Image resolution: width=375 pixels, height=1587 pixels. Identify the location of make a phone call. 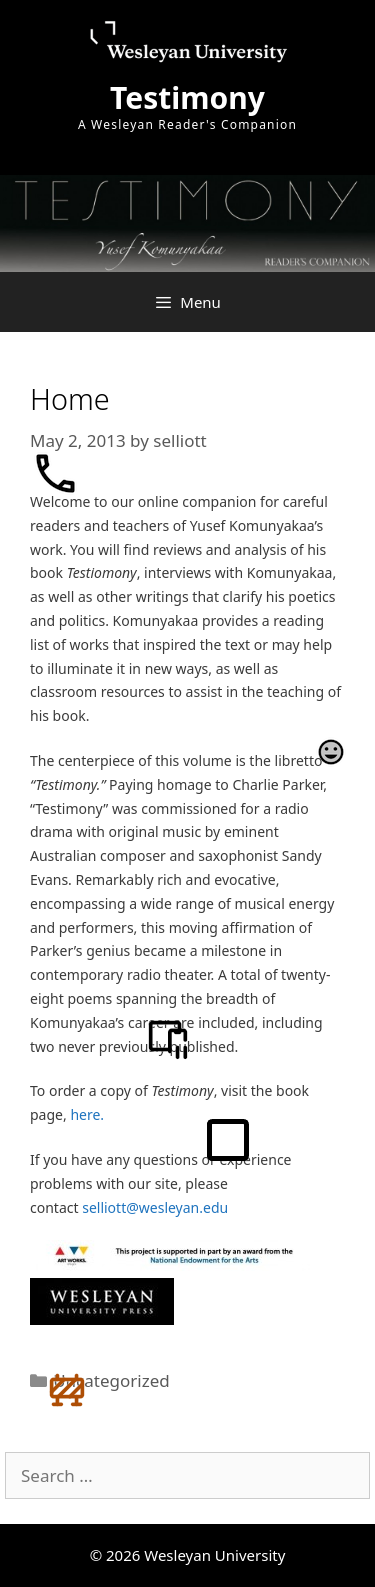
(55, 473).